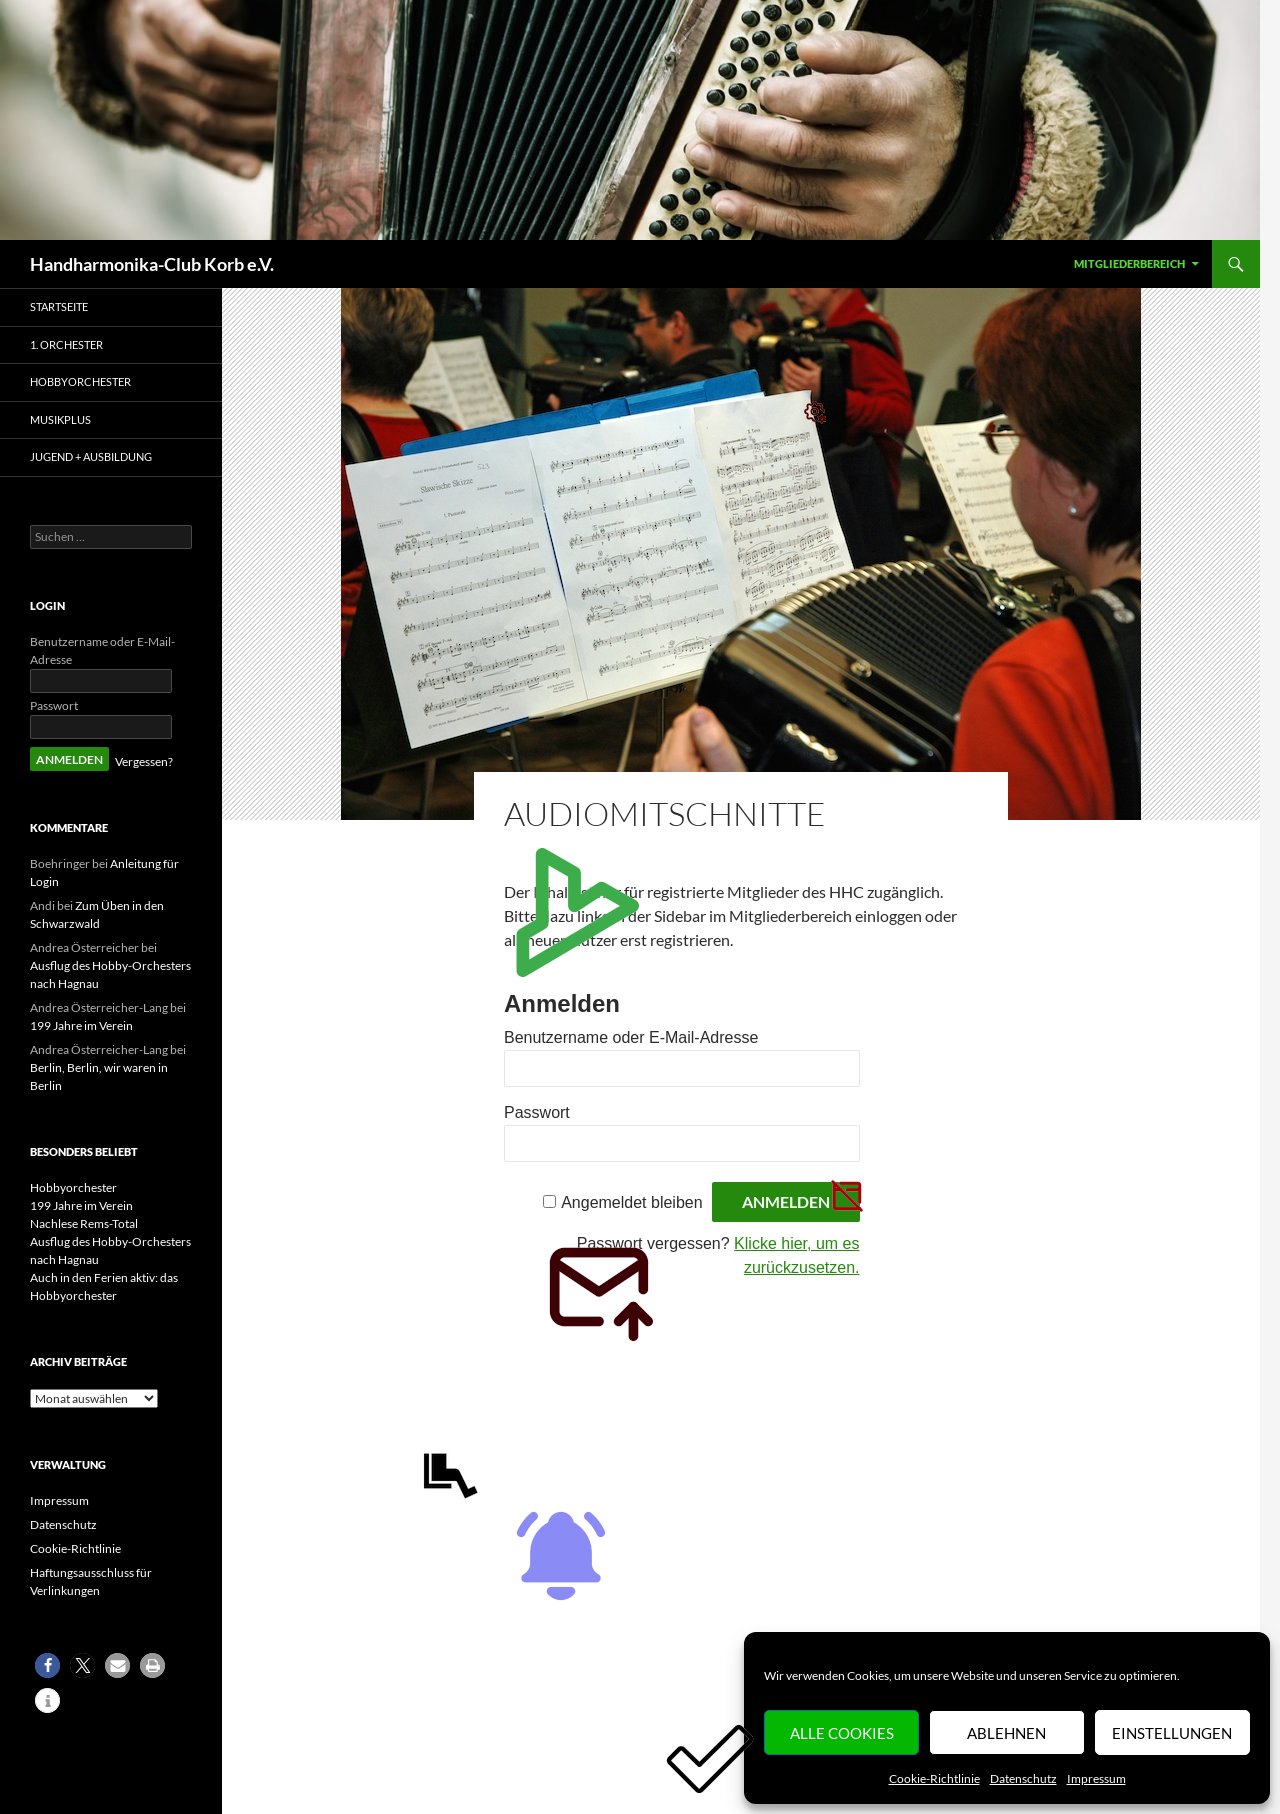 Image resolution: width=1280 pixels, height=1814 pixels. I want to click on confirm or submit an action, so click(708, 1757).